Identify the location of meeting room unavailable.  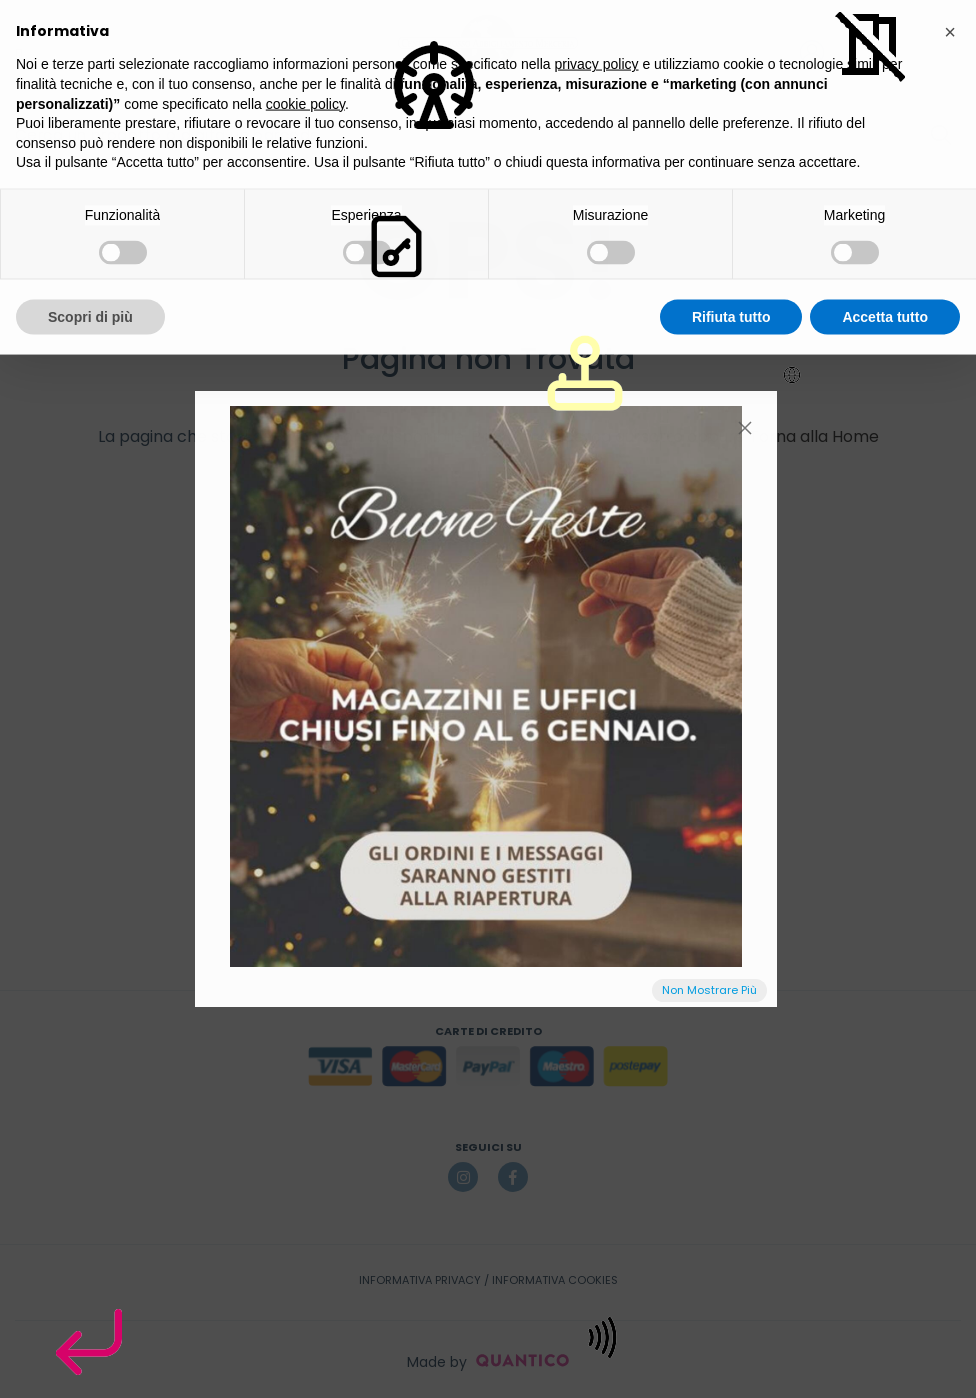
(872, 44).